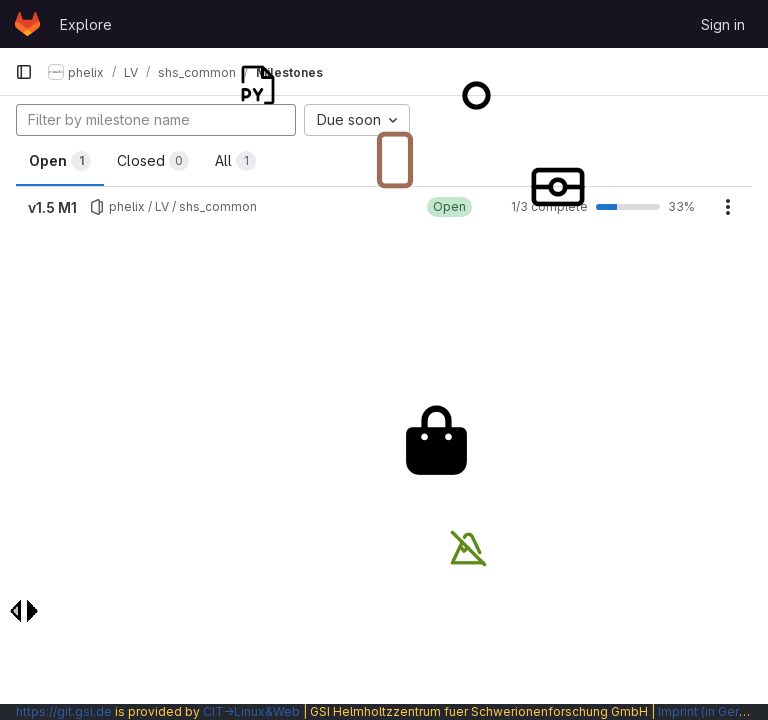  I want to click on view your shopping bag, so click(436, 444).